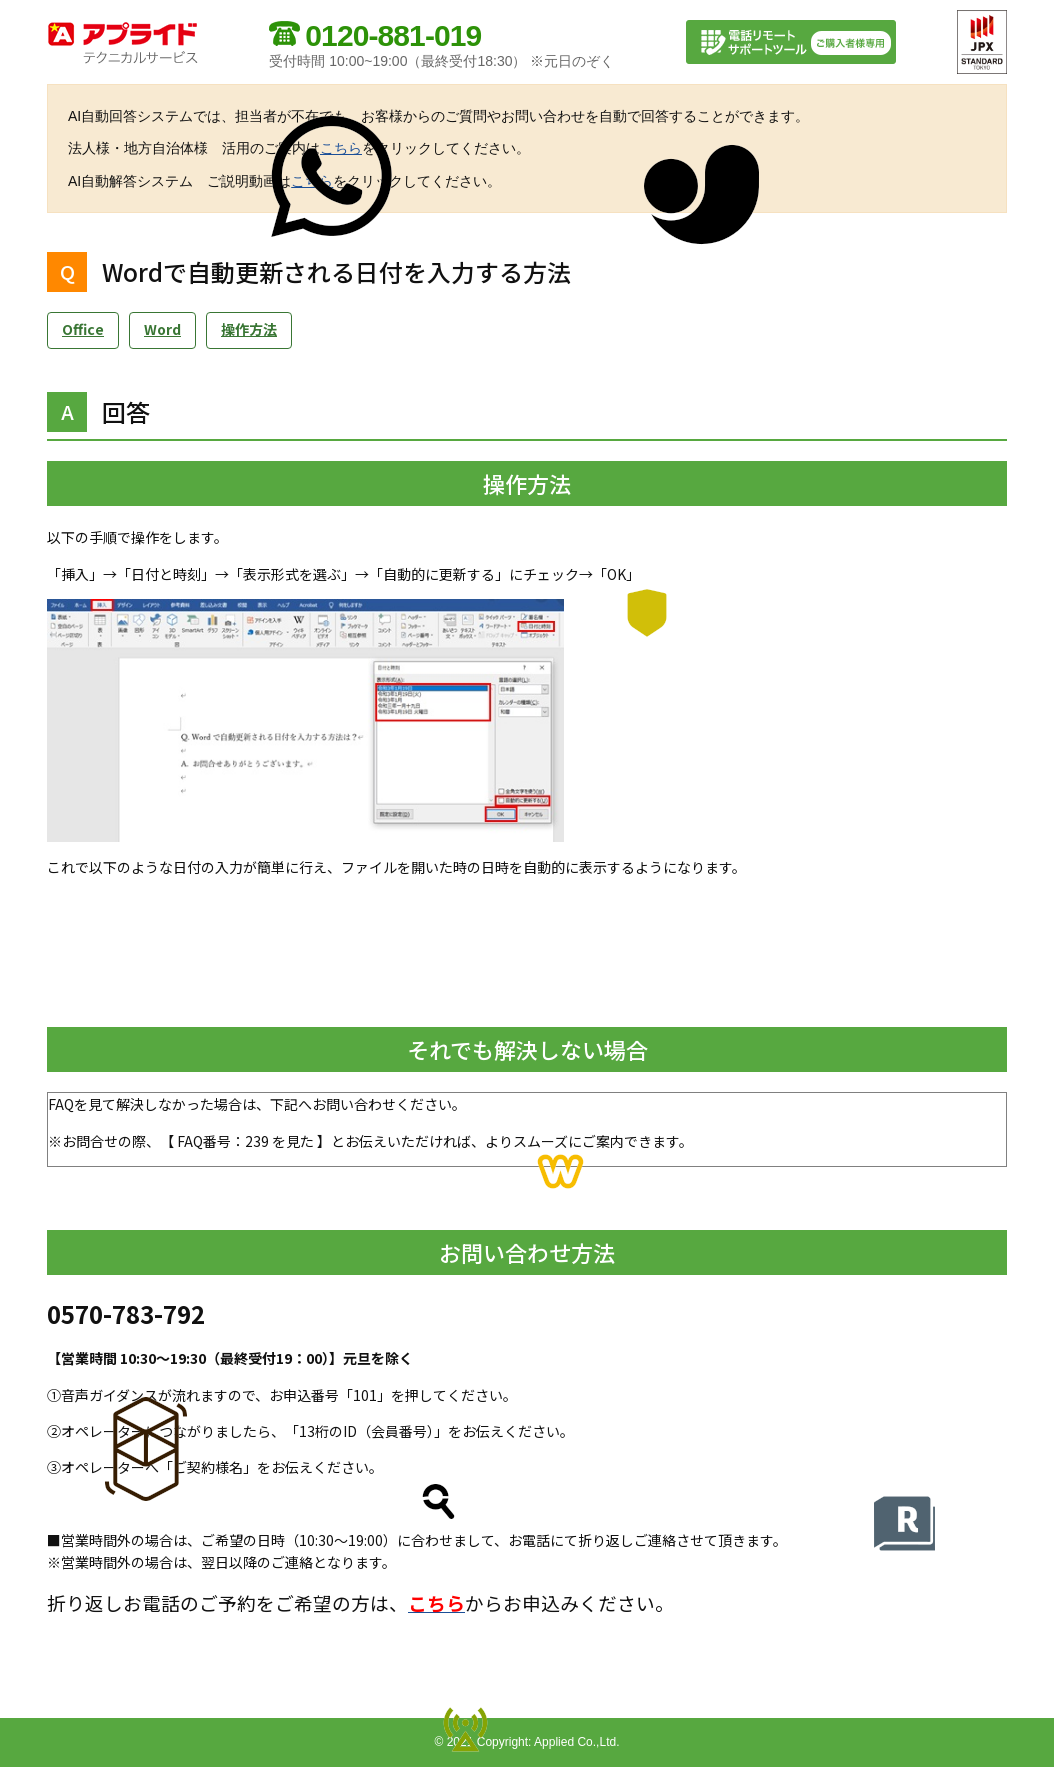 The width and height of the screenshot is (1054, 1767). What do you see at coordinates (701, 194) in the screenshot?
I see `ultralytics company logo` at bounding box center [701, 194].